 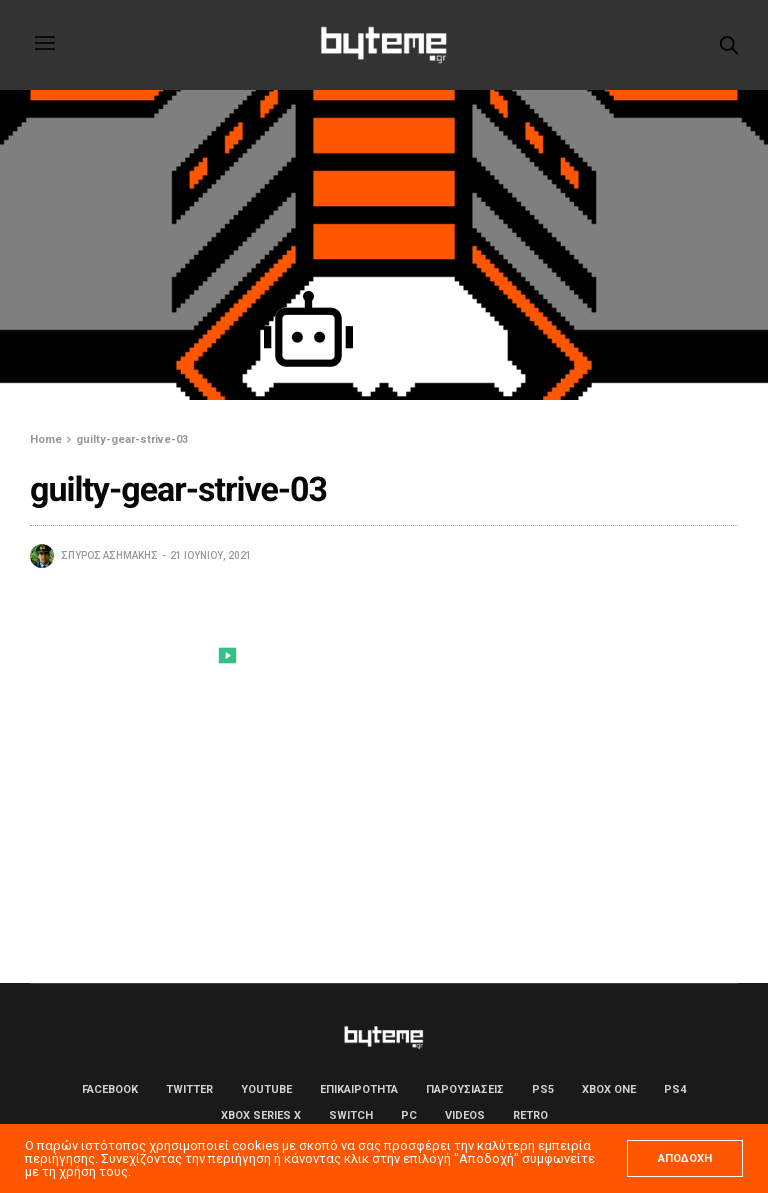 What do you see at coordinates (227, 655) in the screenshot?
I see `play a video or movie` at bounding box center [227, 655].